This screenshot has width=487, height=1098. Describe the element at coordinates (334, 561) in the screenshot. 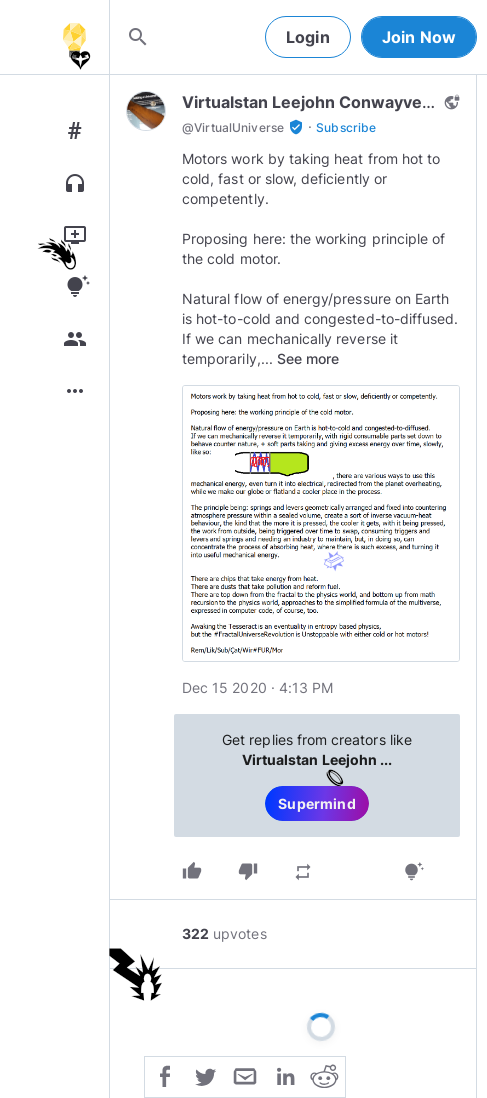

I see `indicates a gold bar or treasure reward` at that location.